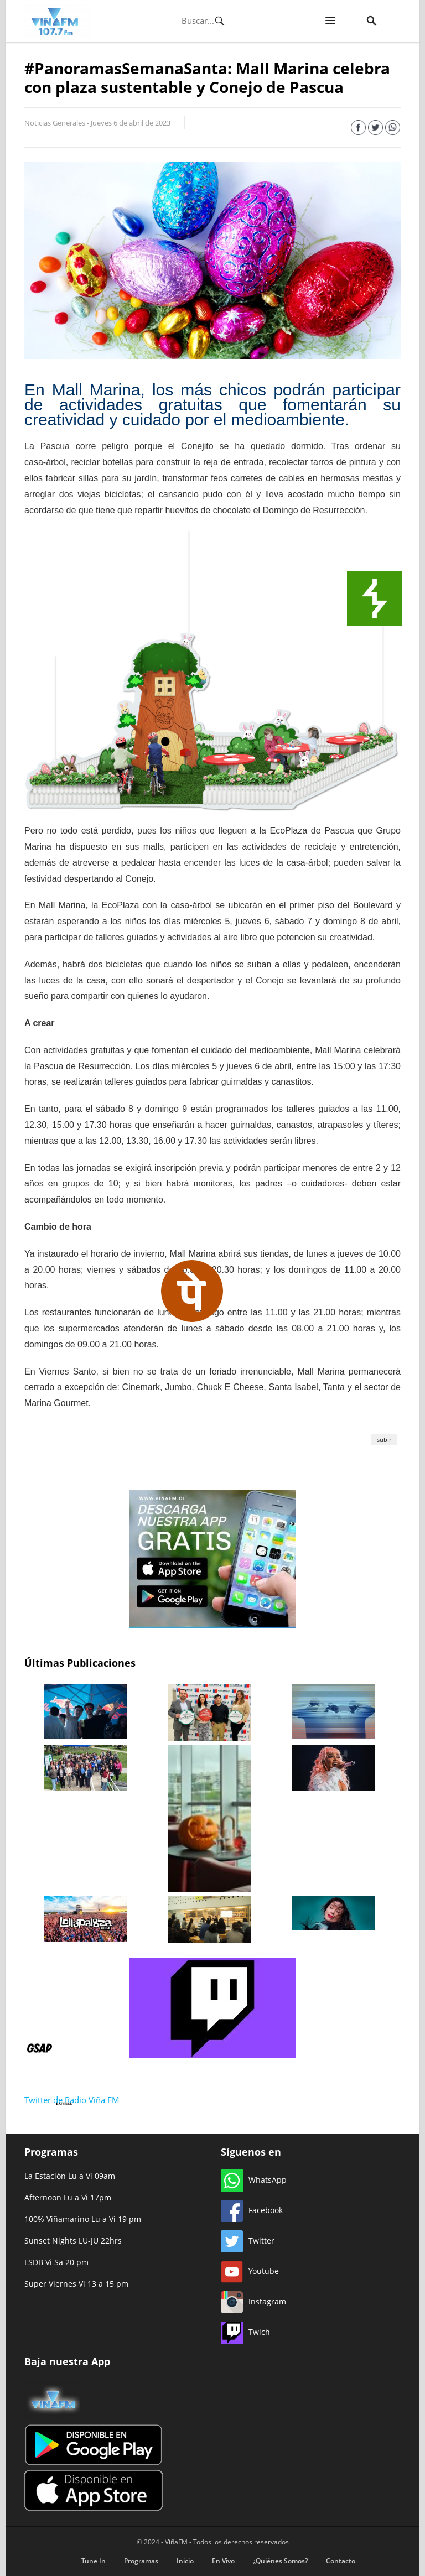  I want to click on visit the Express clothing retailer website, so click(64, 2104).